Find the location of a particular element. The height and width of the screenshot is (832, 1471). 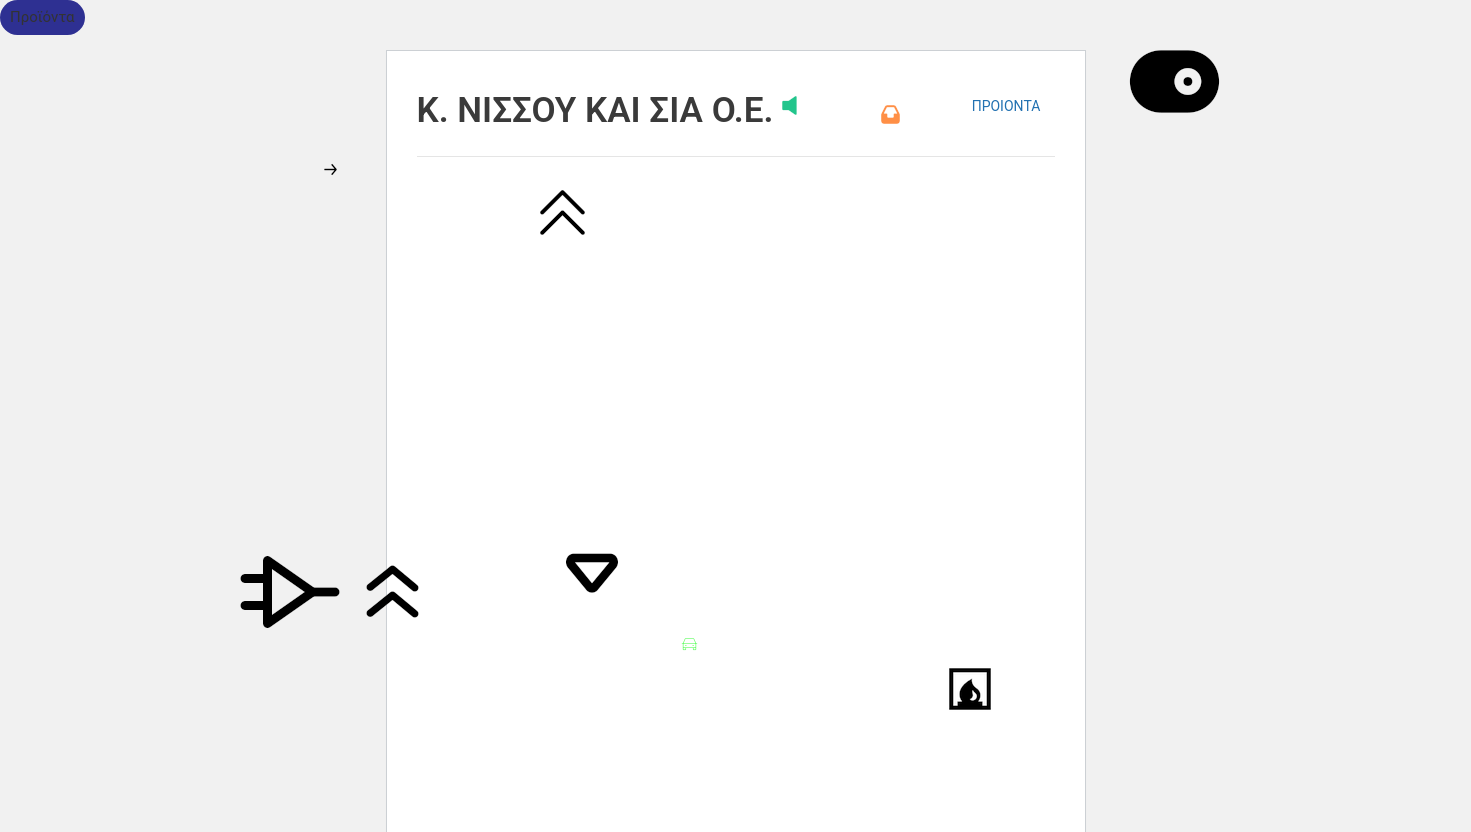

logic buffer gate symbol in circuit design is located at coordinates (290, 592).